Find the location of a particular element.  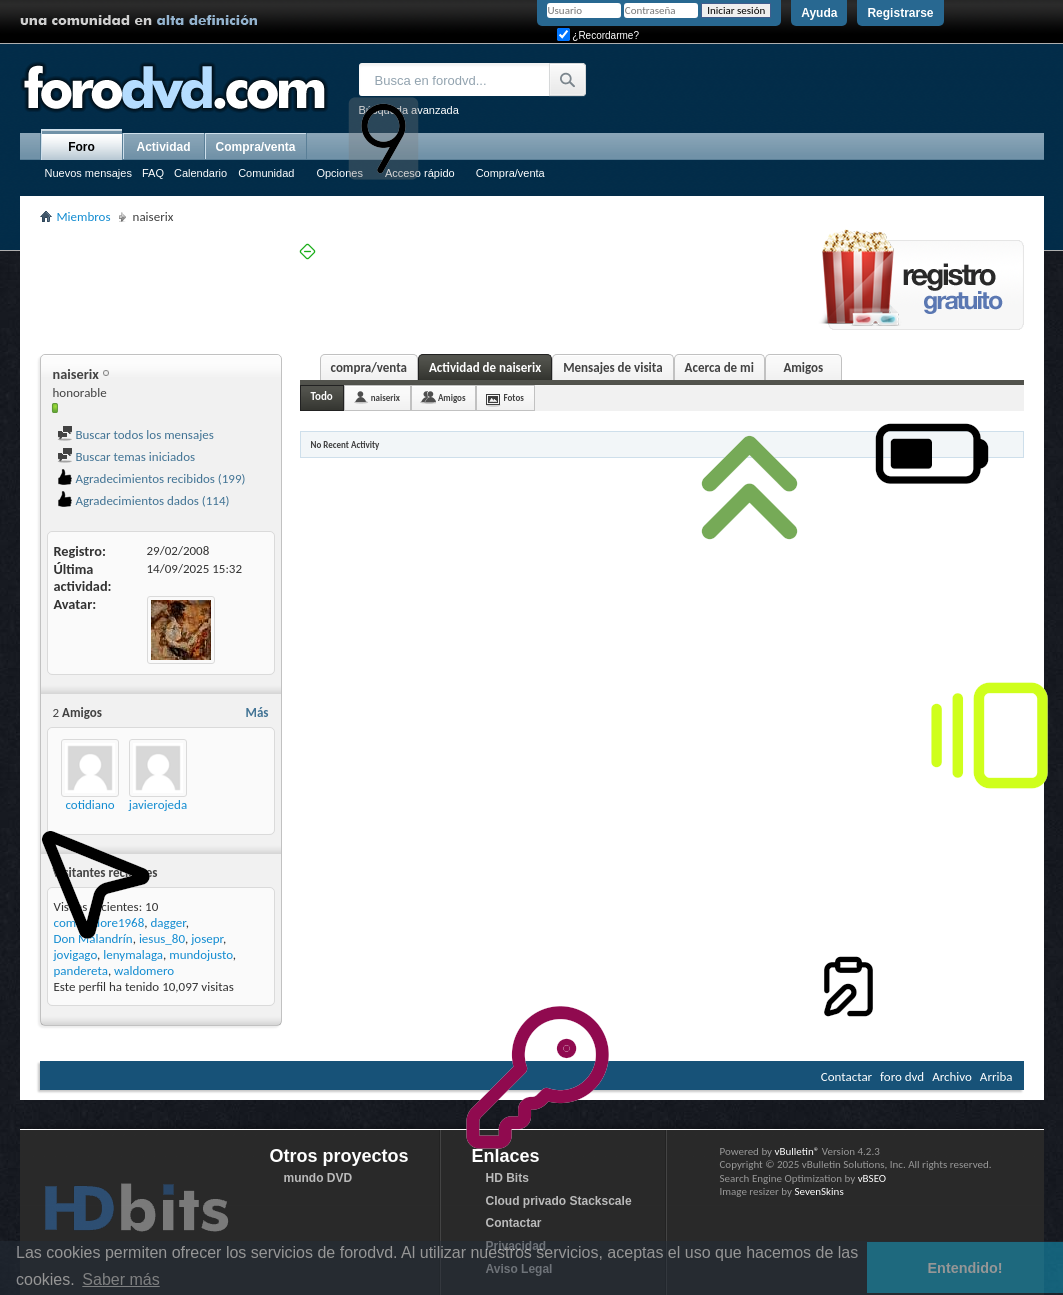

indicates battery at 50% charge is located at coordinates (932, 450).